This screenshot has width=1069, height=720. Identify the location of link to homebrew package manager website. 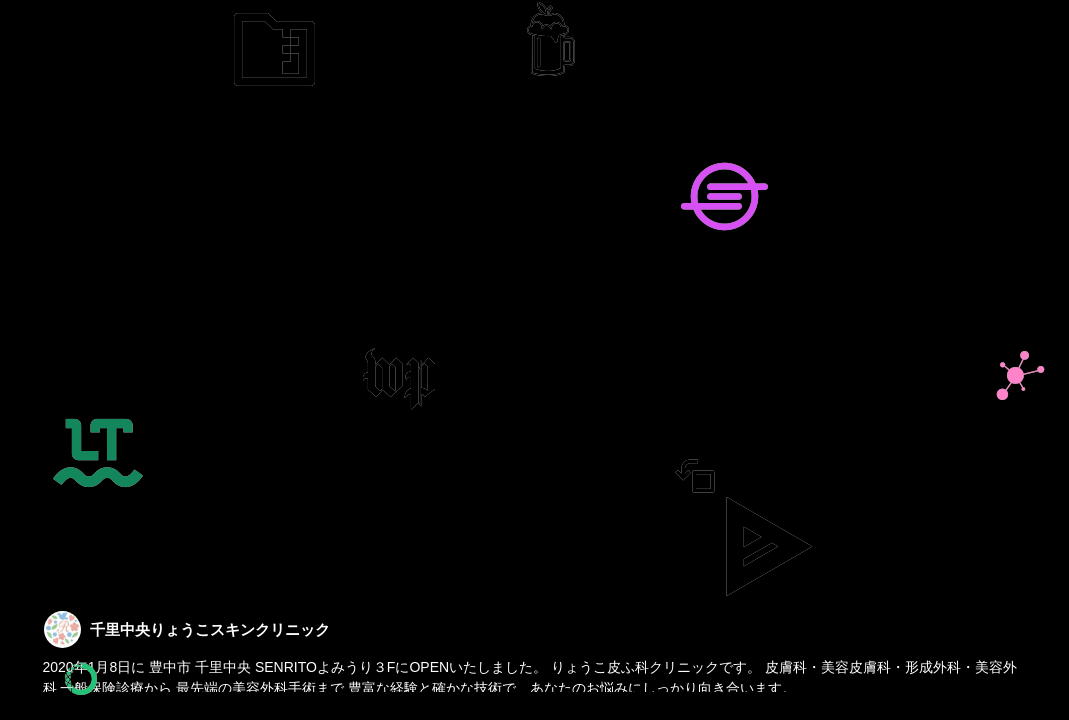
(551, 39).